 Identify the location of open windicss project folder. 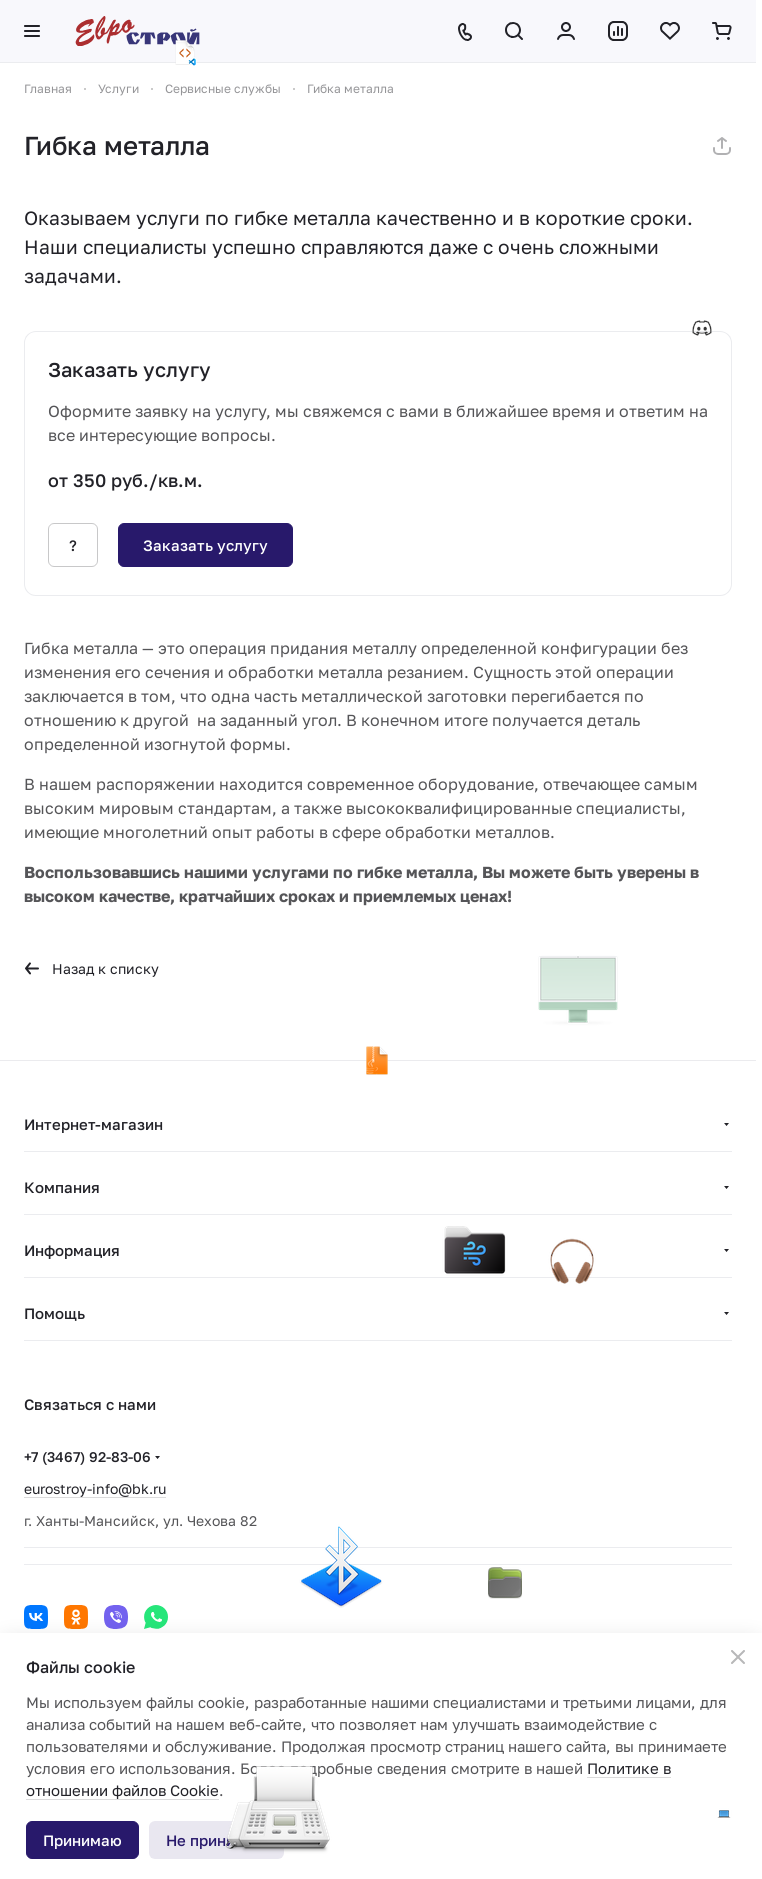
(474, 1251).